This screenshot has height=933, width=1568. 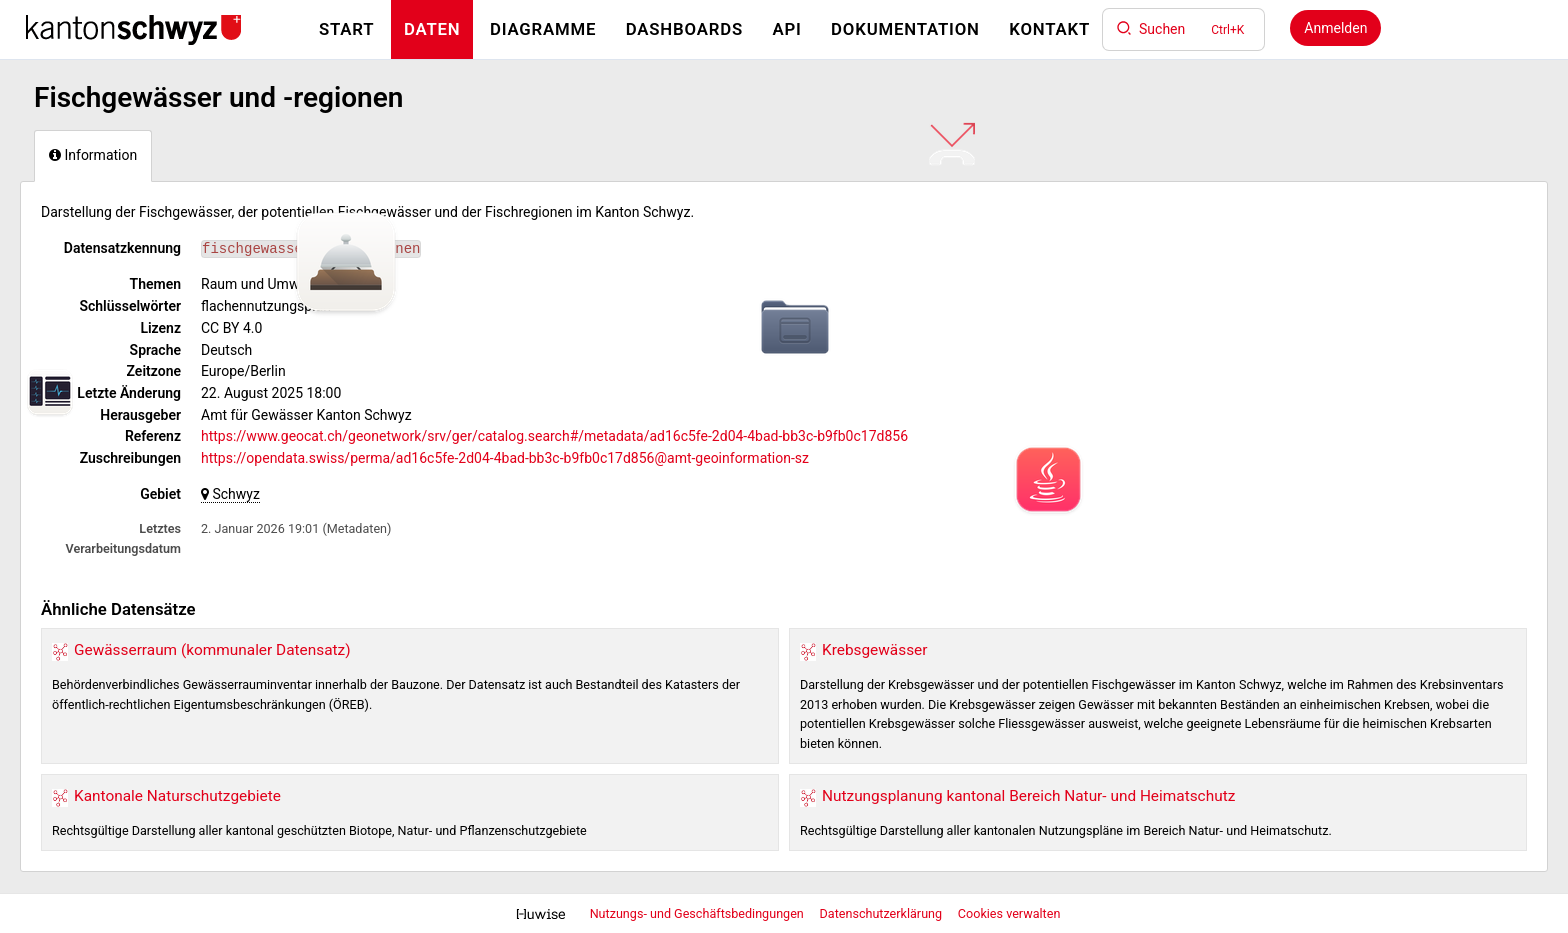 I want to click on indicates a missed incoming call, so click(x=952, y=144).